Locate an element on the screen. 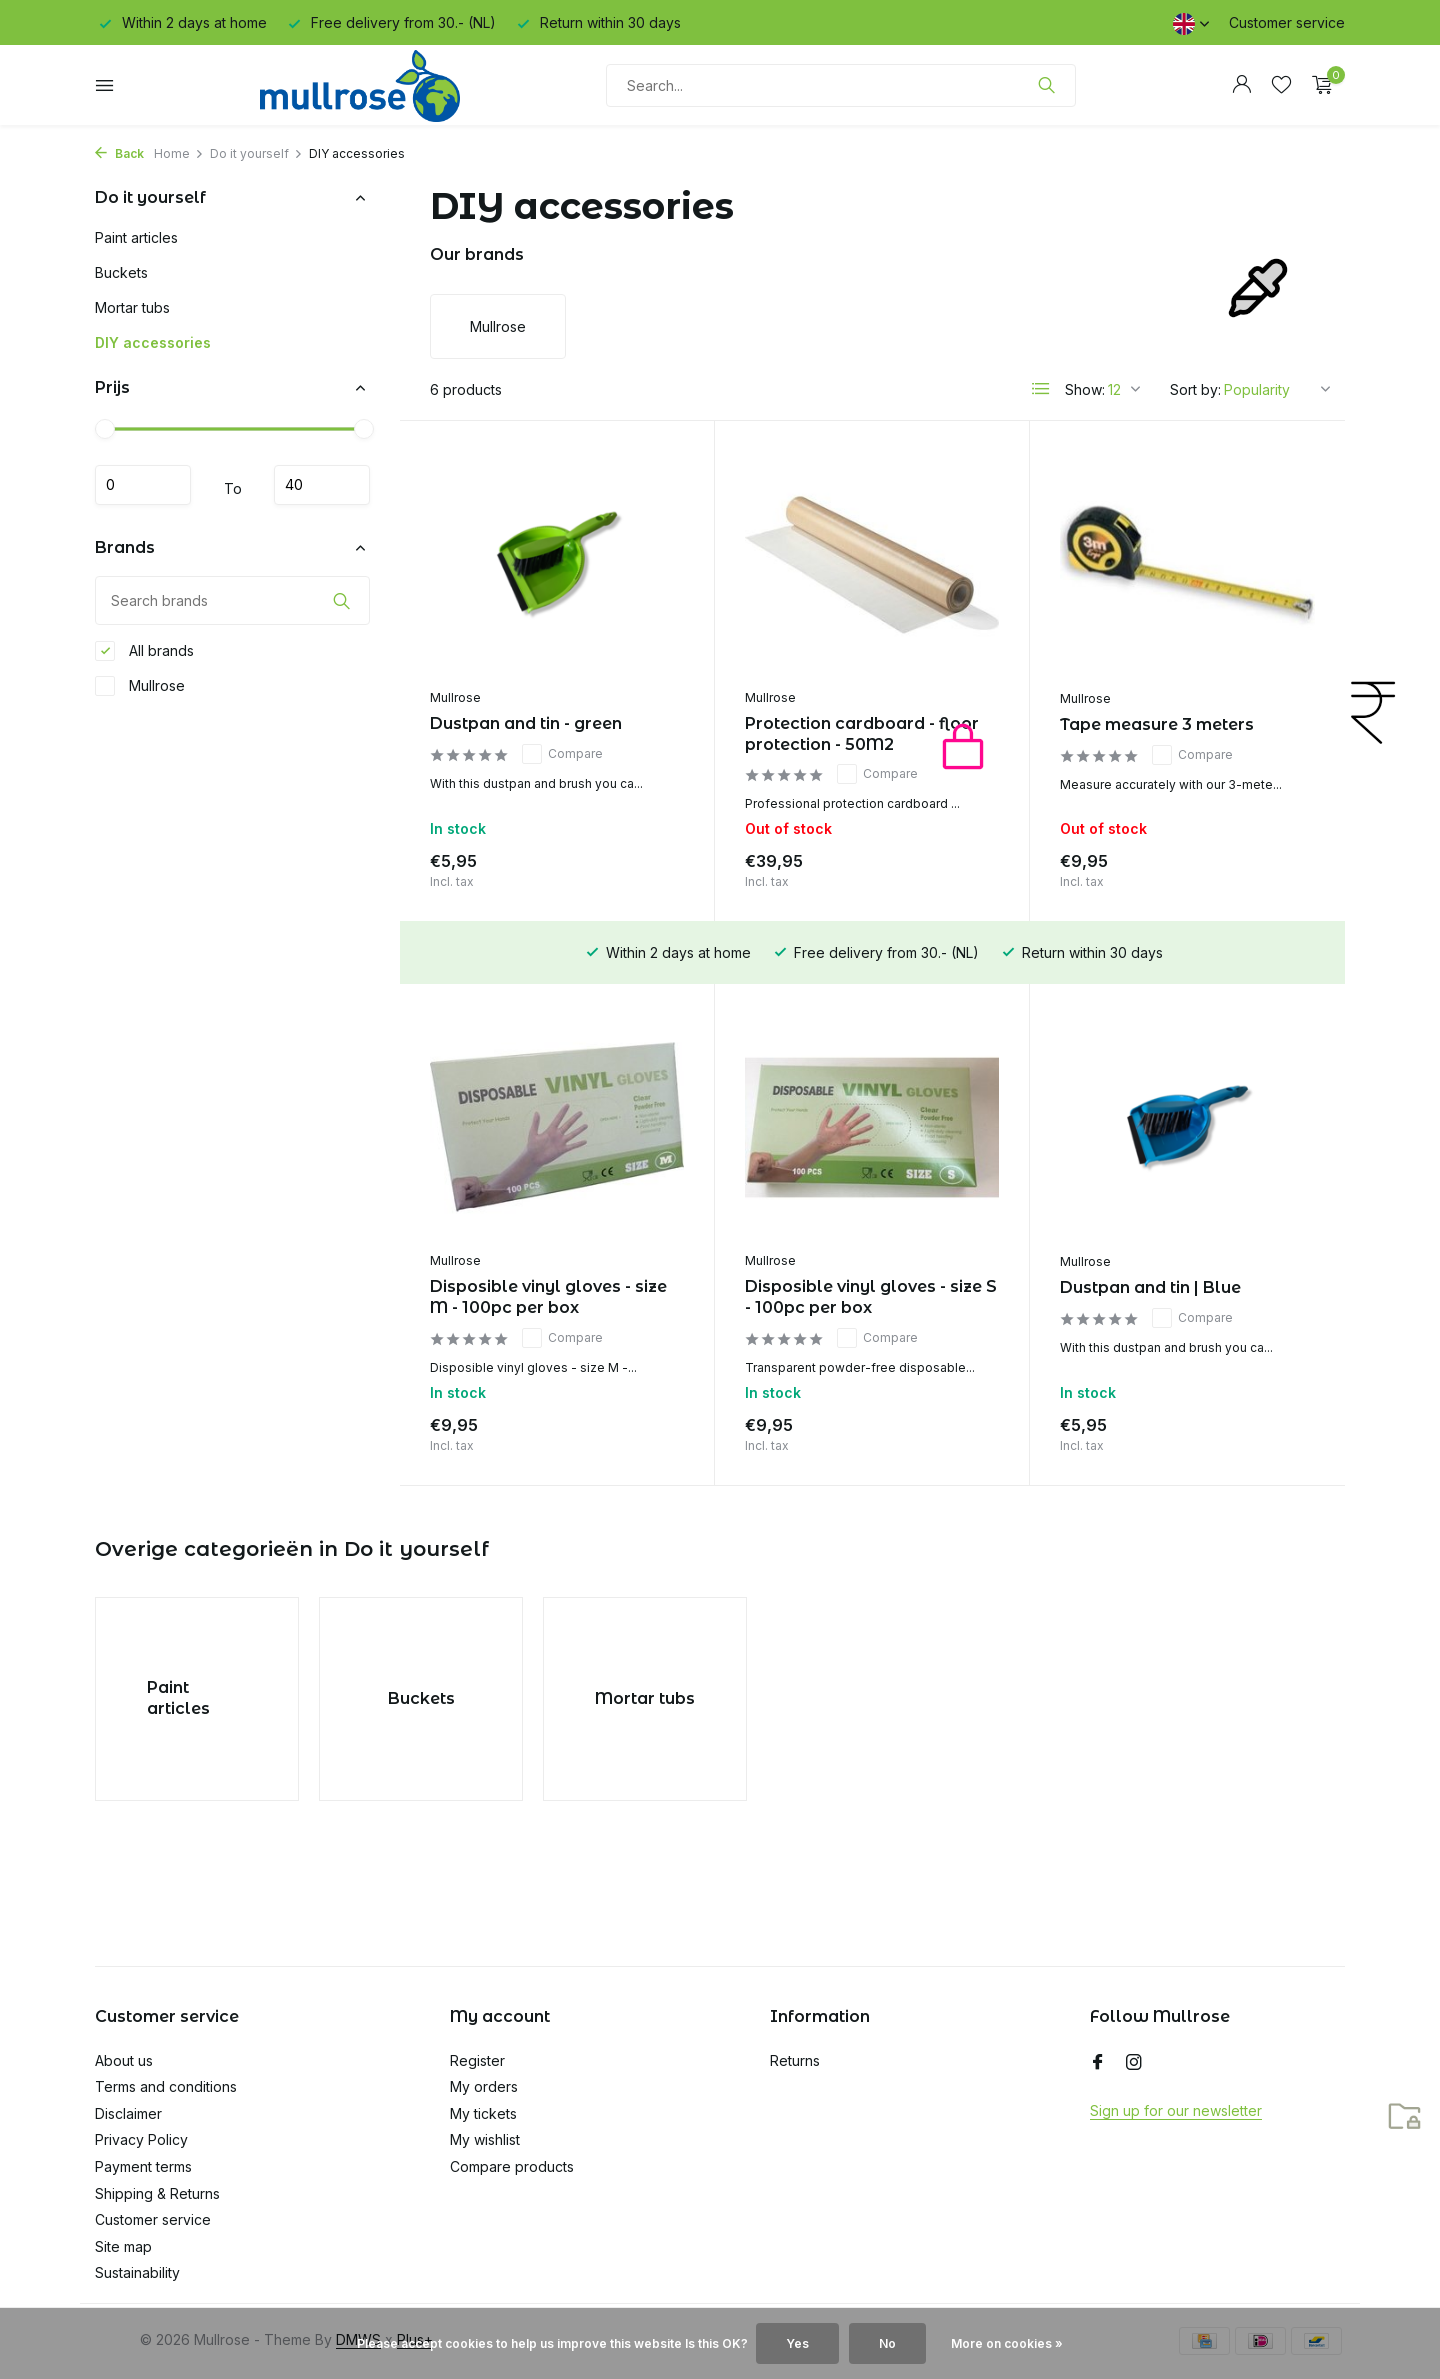 The width and height of the screenshot is (1440, 2379). pick a color from the canvas is located at coordinates (1258, 288).